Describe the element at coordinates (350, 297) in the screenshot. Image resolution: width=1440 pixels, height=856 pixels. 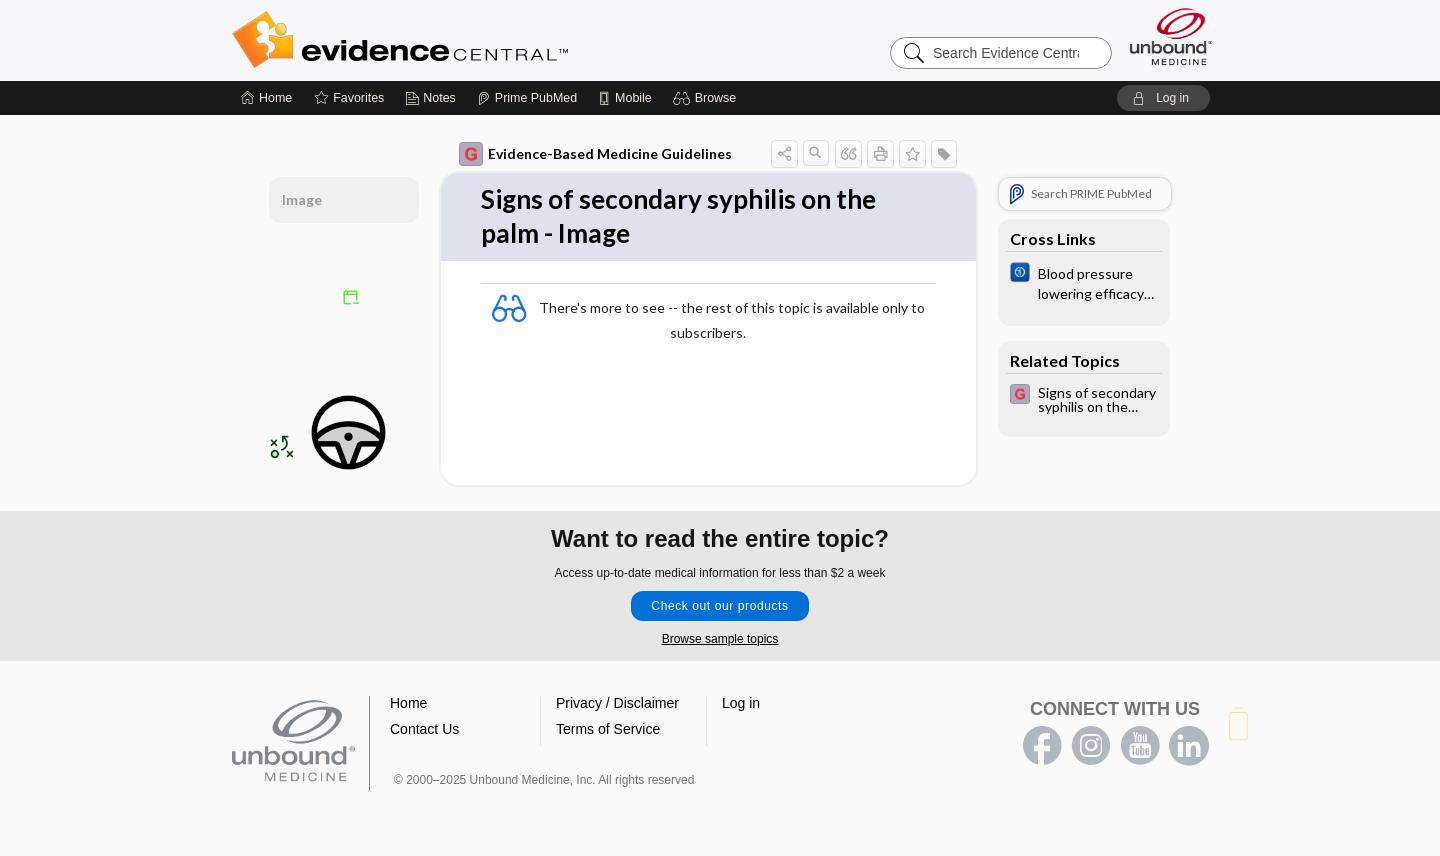
I see `remove a browser tab or window` at that location.